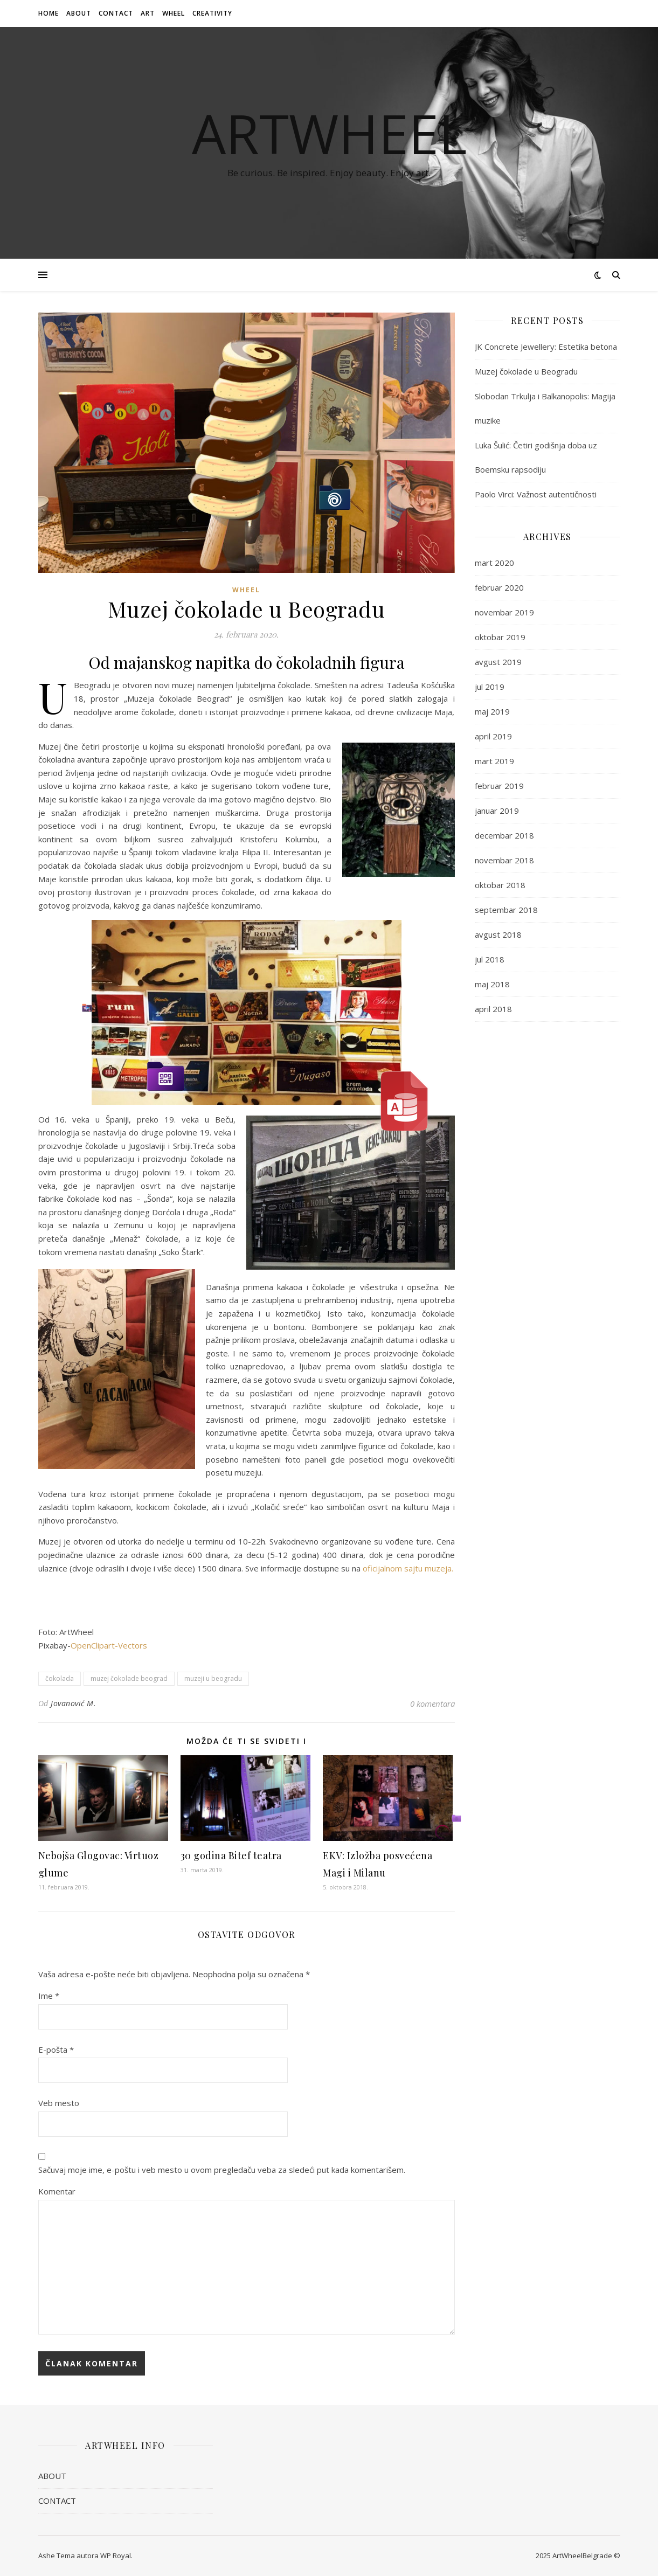  Describe the element at coordinates (404, 1101) in the screenshot. I see `microsoft access database file` at that location.